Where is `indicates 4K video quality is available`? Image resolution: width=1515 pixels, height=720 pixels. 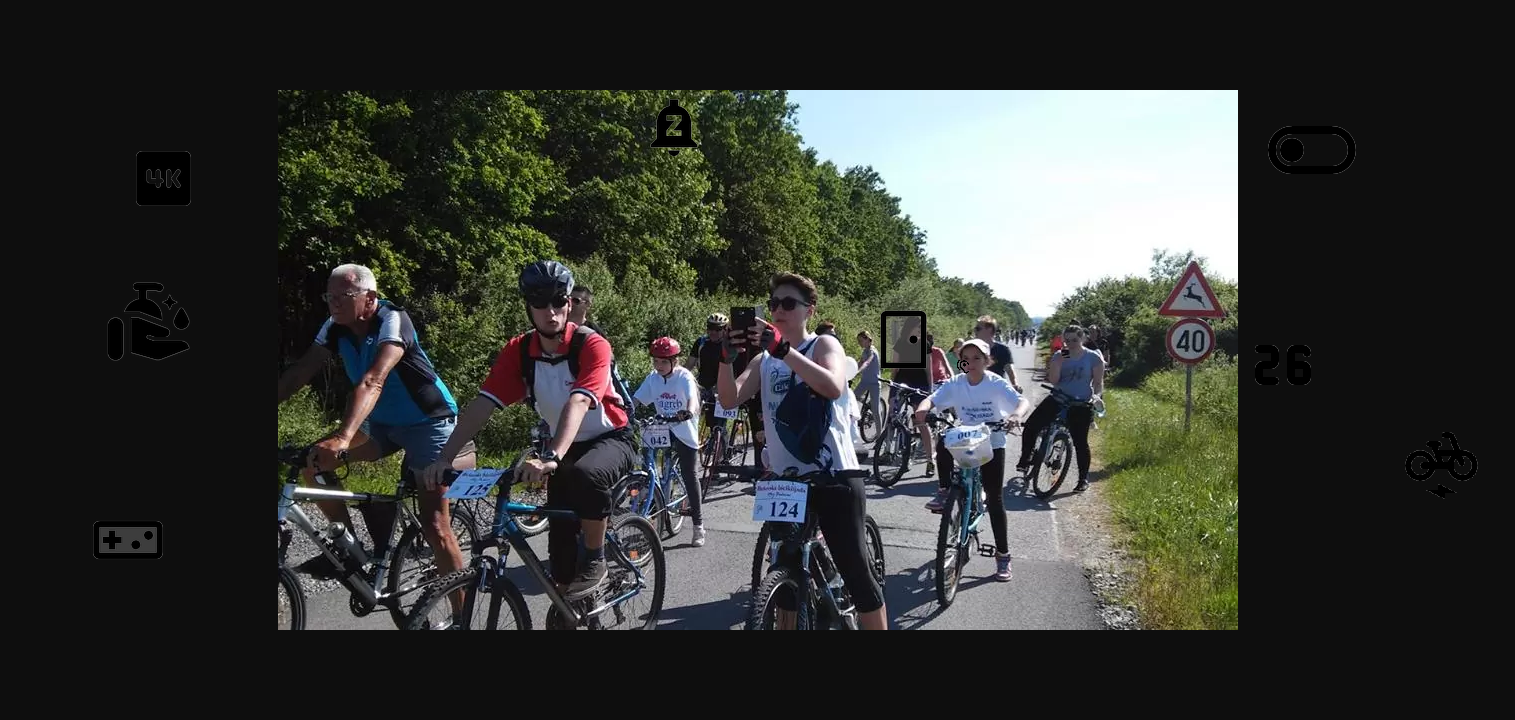
indicates 4K video quality is available is located at coordinates (163, 178).